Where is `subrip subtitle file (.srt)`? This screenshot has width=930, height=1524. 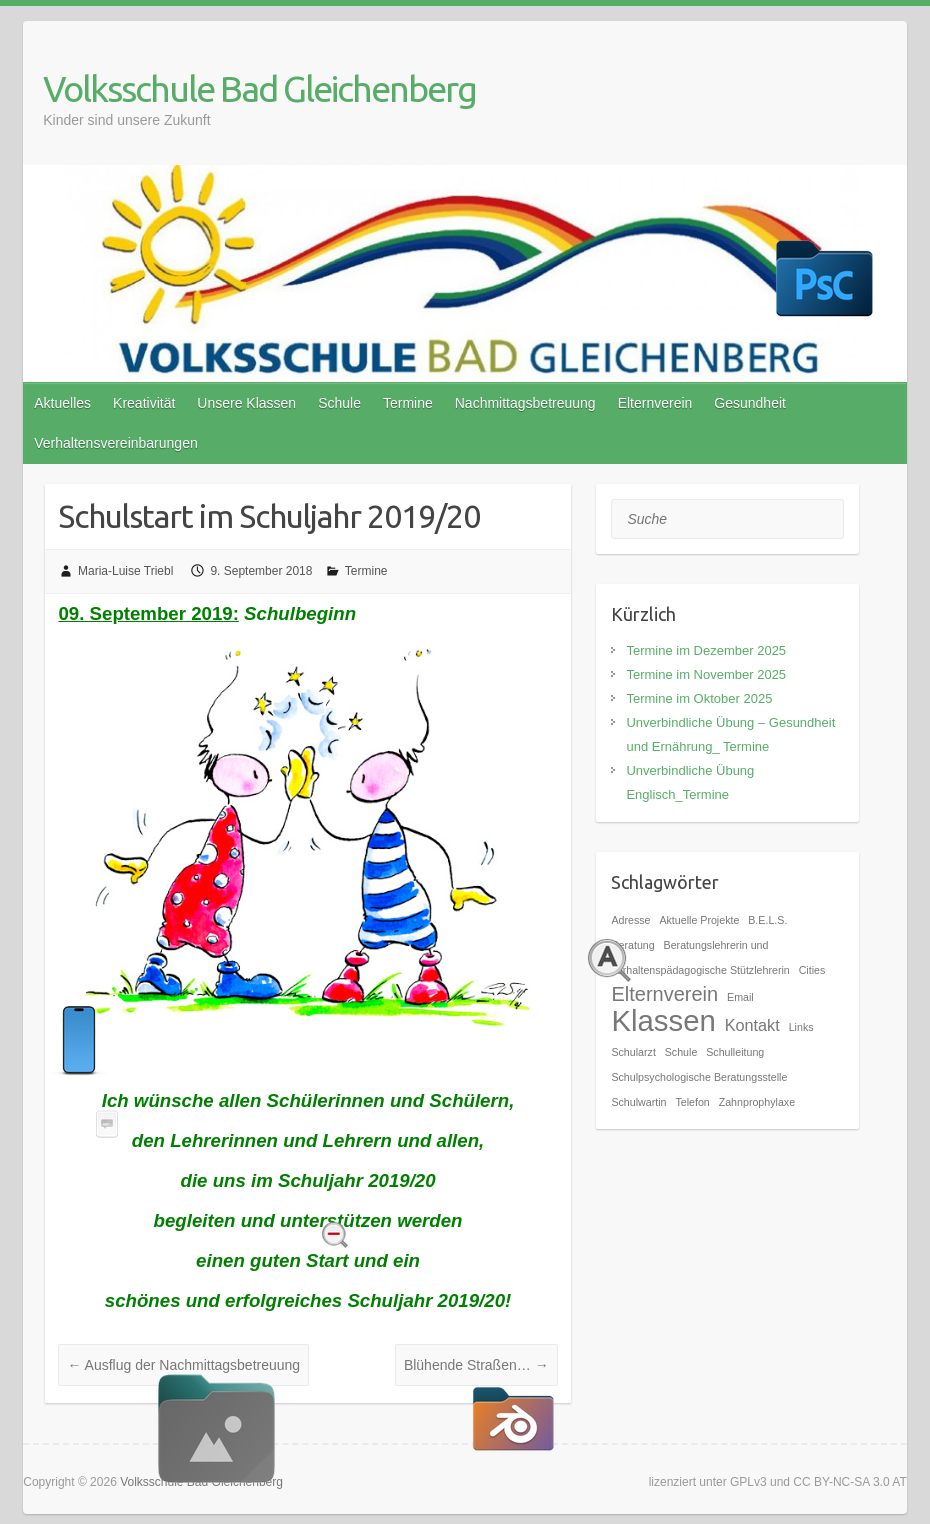 subrip subtitle file (.srt) is located at coordinates (107, 1124).